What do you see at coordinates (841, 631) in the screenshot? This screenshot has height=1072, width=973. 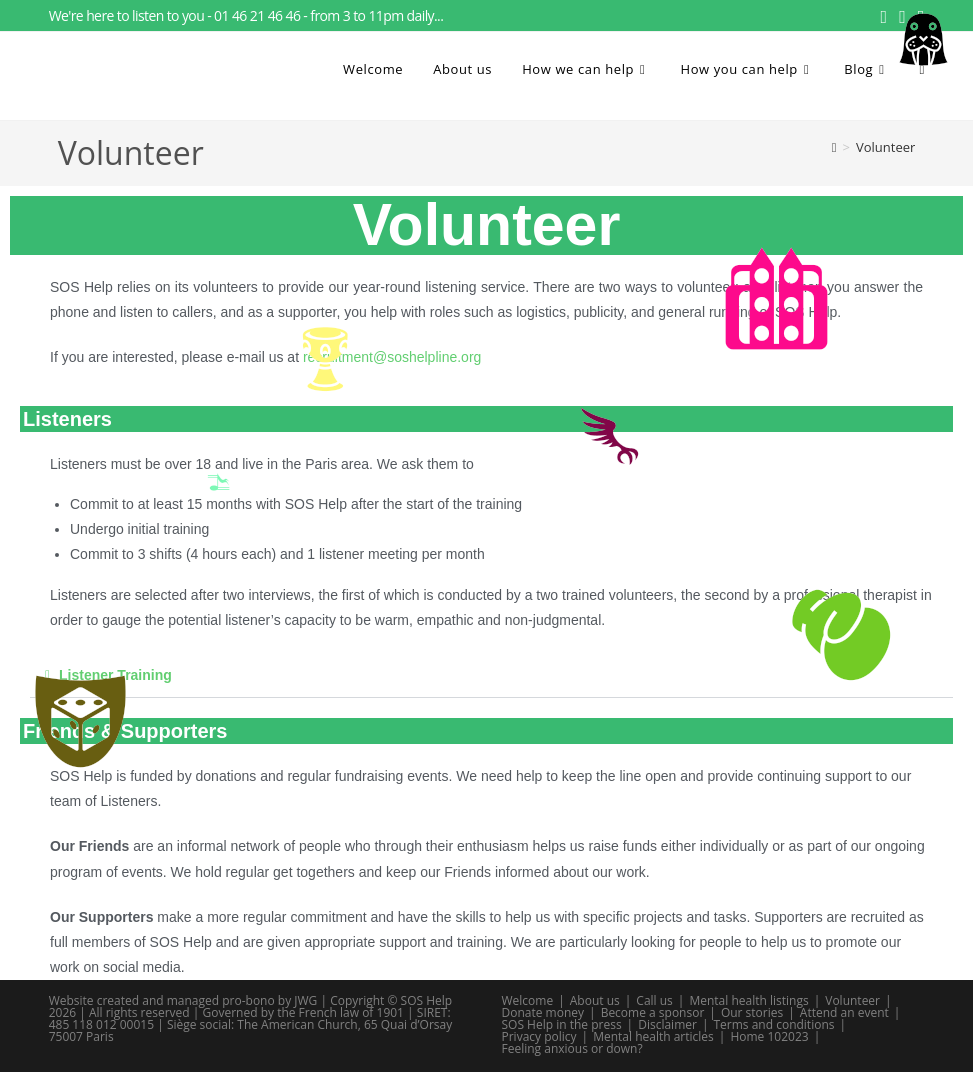 I see `access boxing or fighting game mode` at bounding box center [841, 631].